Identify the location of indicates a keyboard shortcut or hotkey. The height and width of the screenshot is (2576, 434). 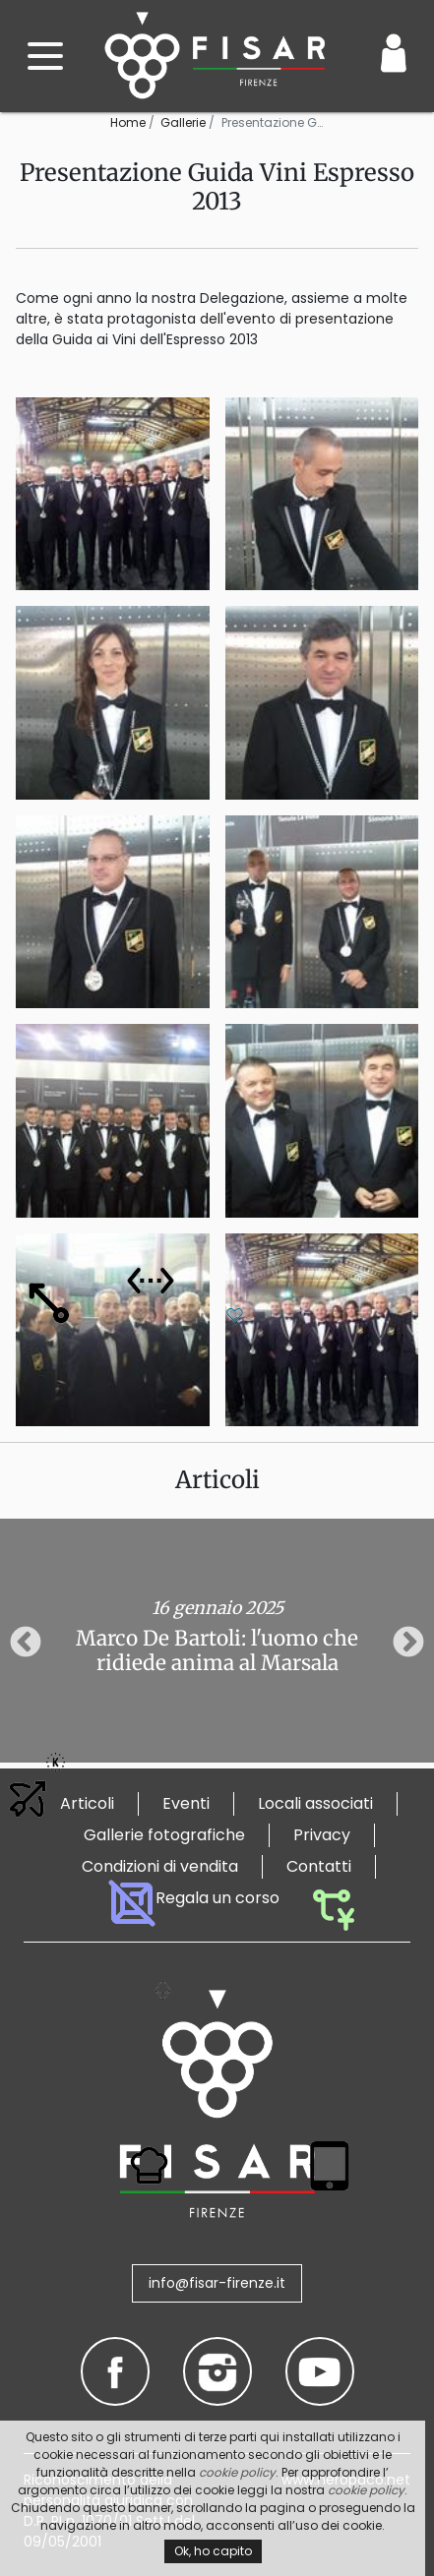
(55, 1762).